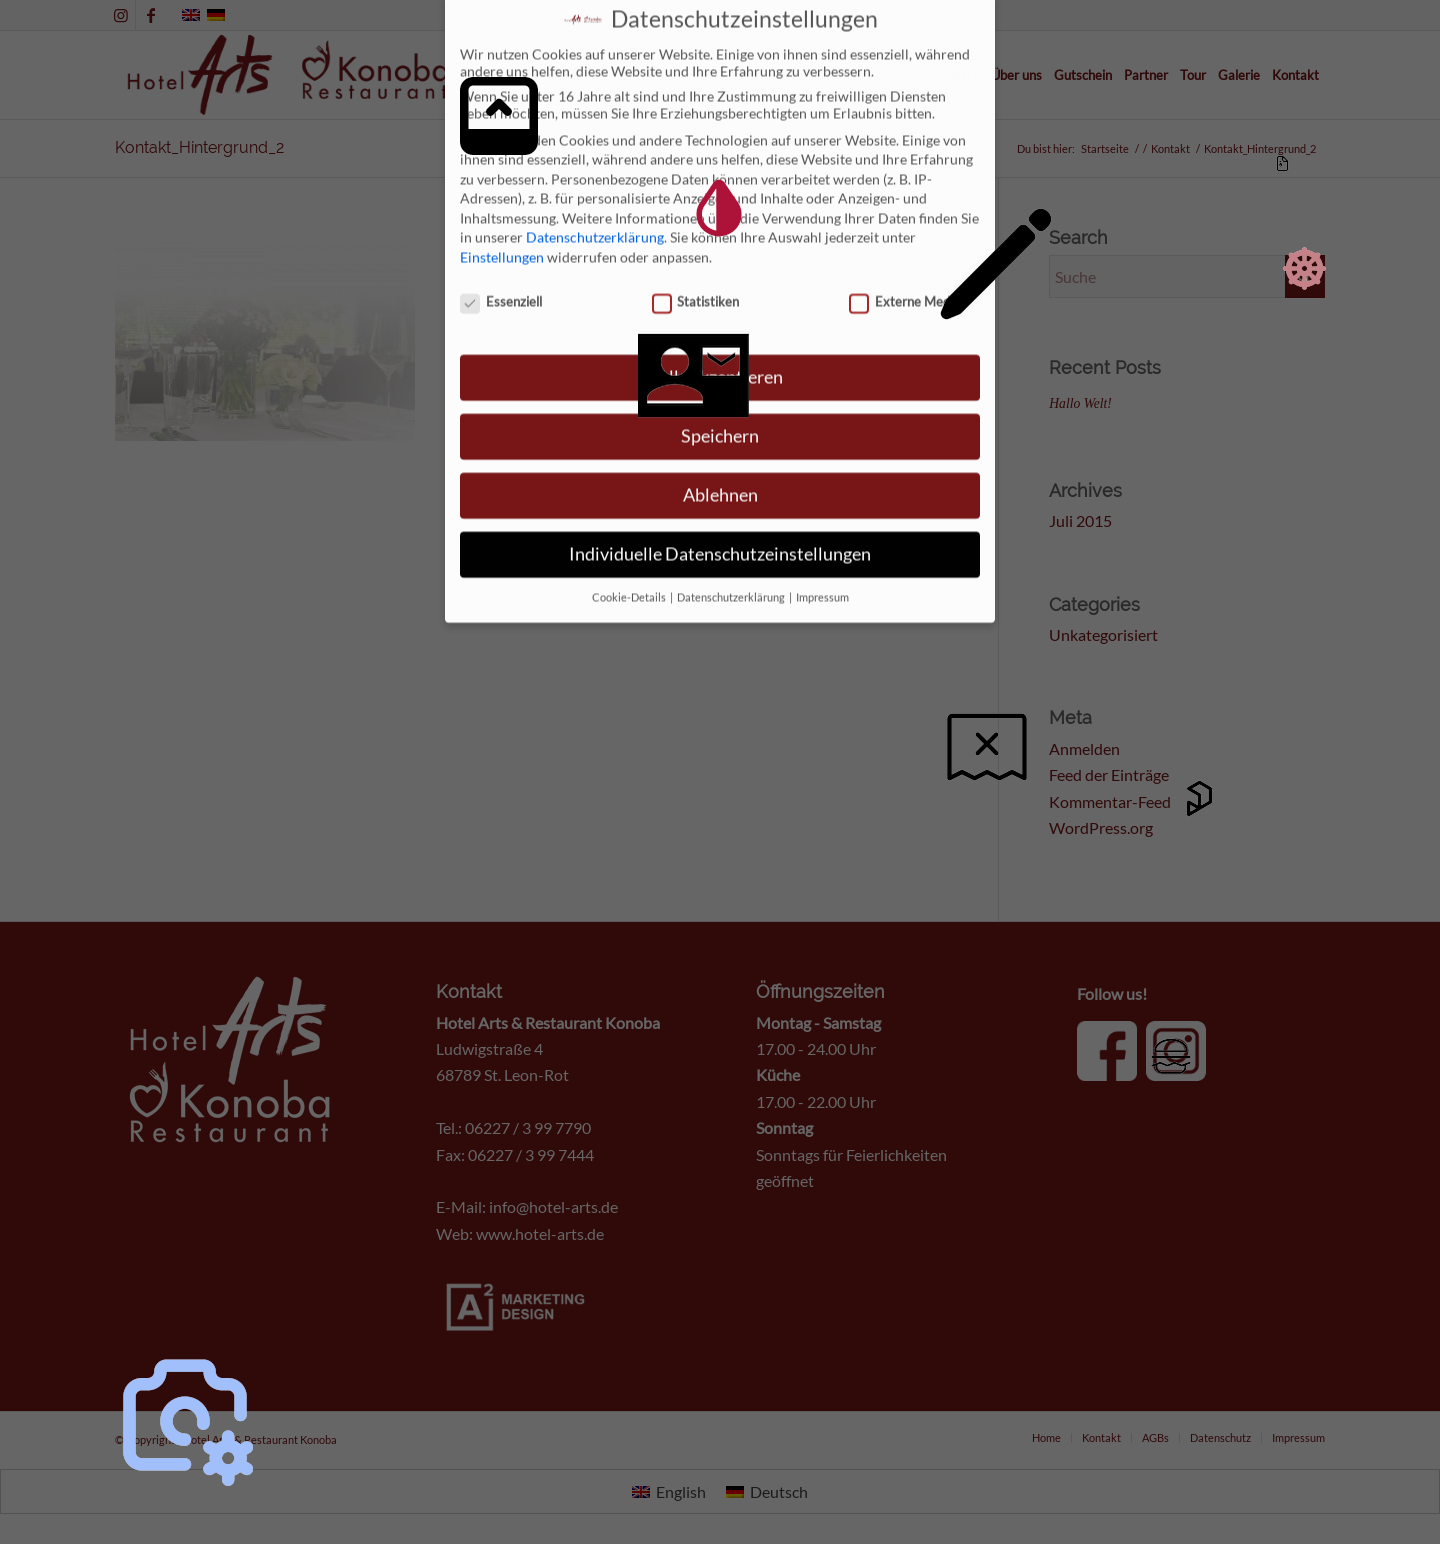  I want to click on view compressed or archived files, so click(1282, 163).